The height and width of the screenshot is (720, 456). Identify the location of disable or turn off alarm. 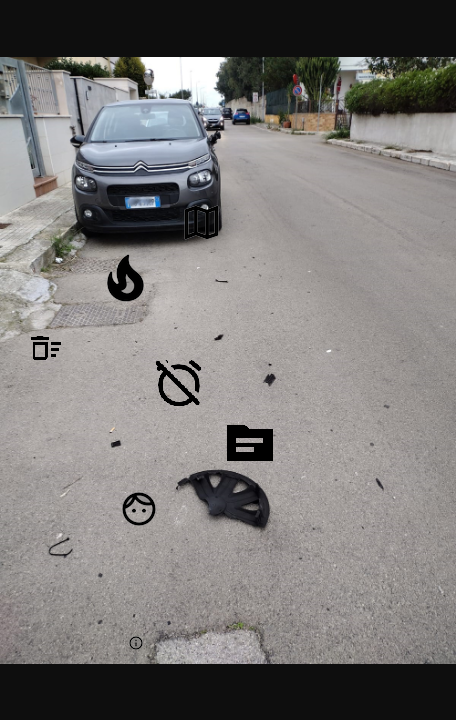
(179, 383).